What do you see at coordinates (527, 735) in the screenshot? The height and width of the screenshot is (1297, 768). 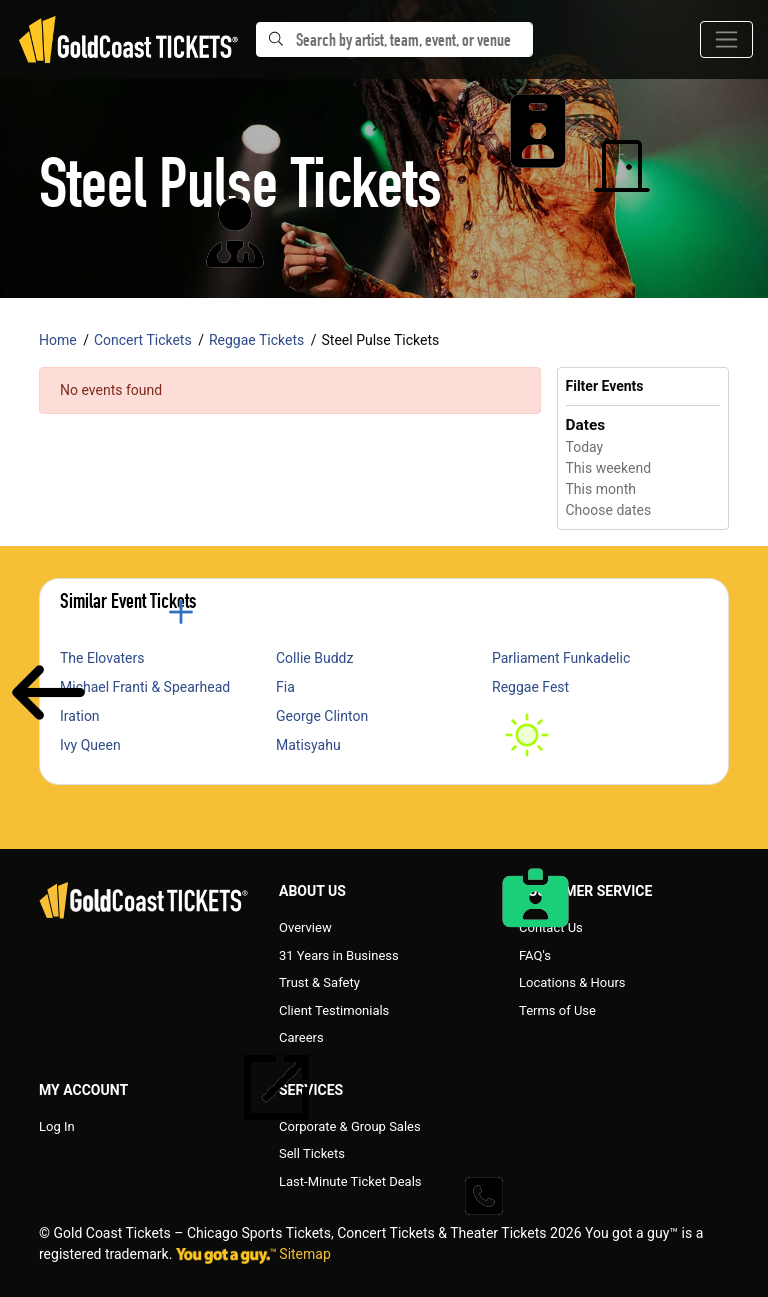 I see `toggle light mode or theme` at bounding box center [527, 735].